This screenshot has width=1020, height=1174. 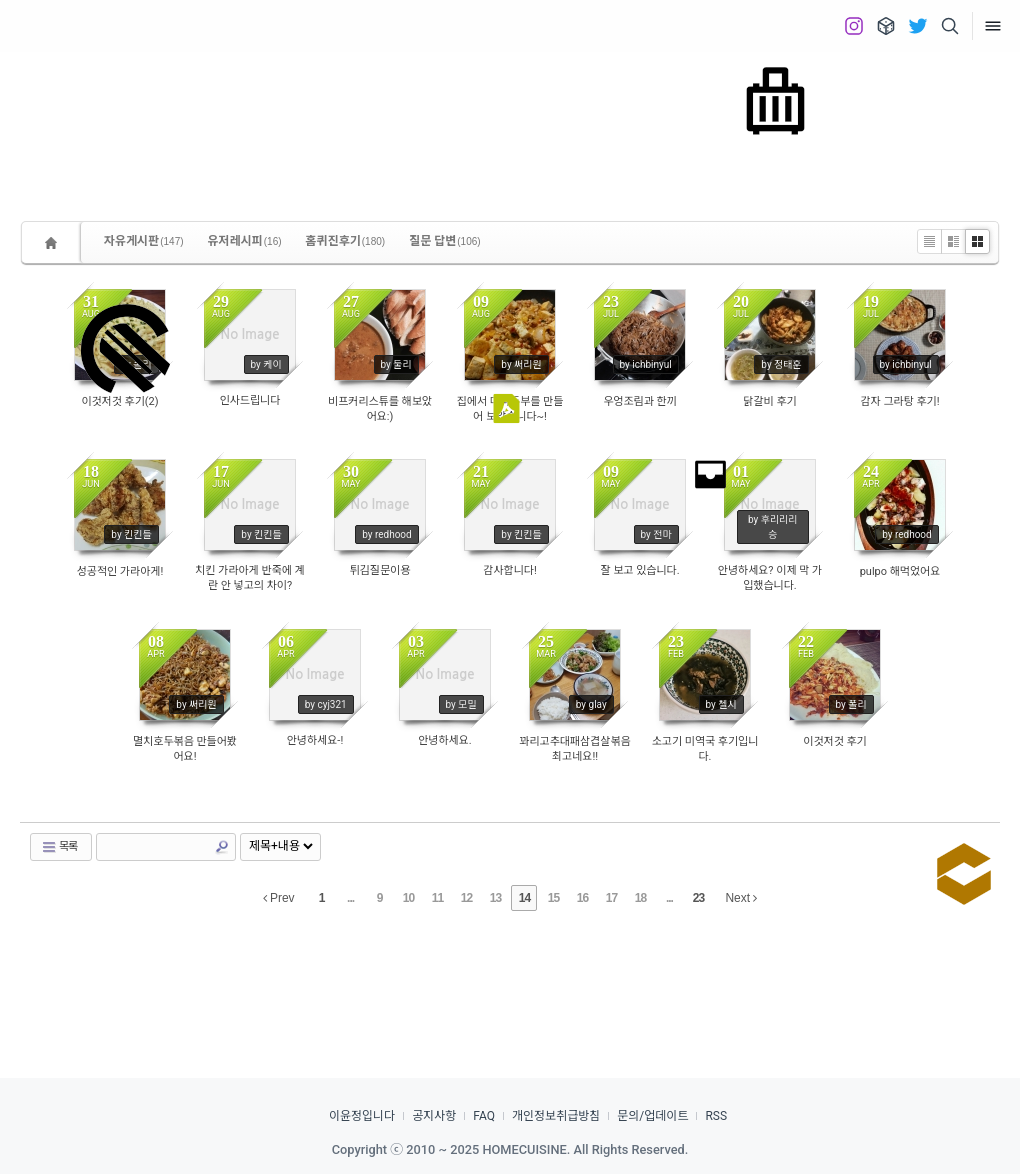 I want to click on autocannon HTTP benchmarking tool logo, so click(x=125, y=348).